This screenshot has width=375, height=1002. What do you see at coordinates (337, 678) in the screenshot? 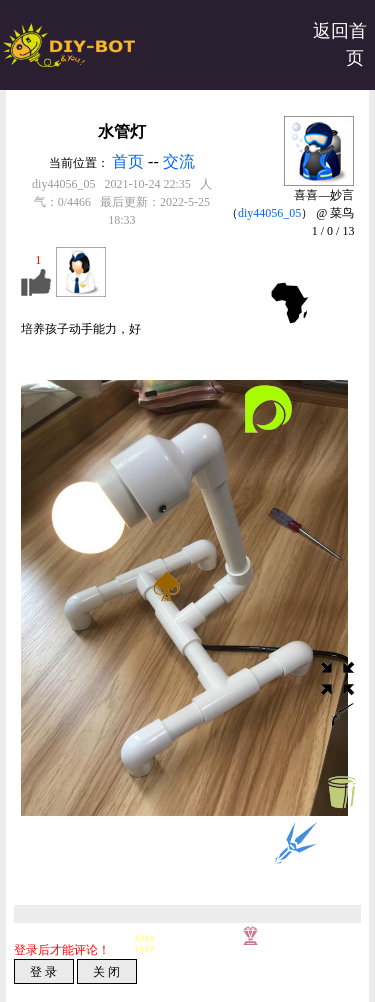
I see `exit fullscreen mode` at bounding box center [337, 678].